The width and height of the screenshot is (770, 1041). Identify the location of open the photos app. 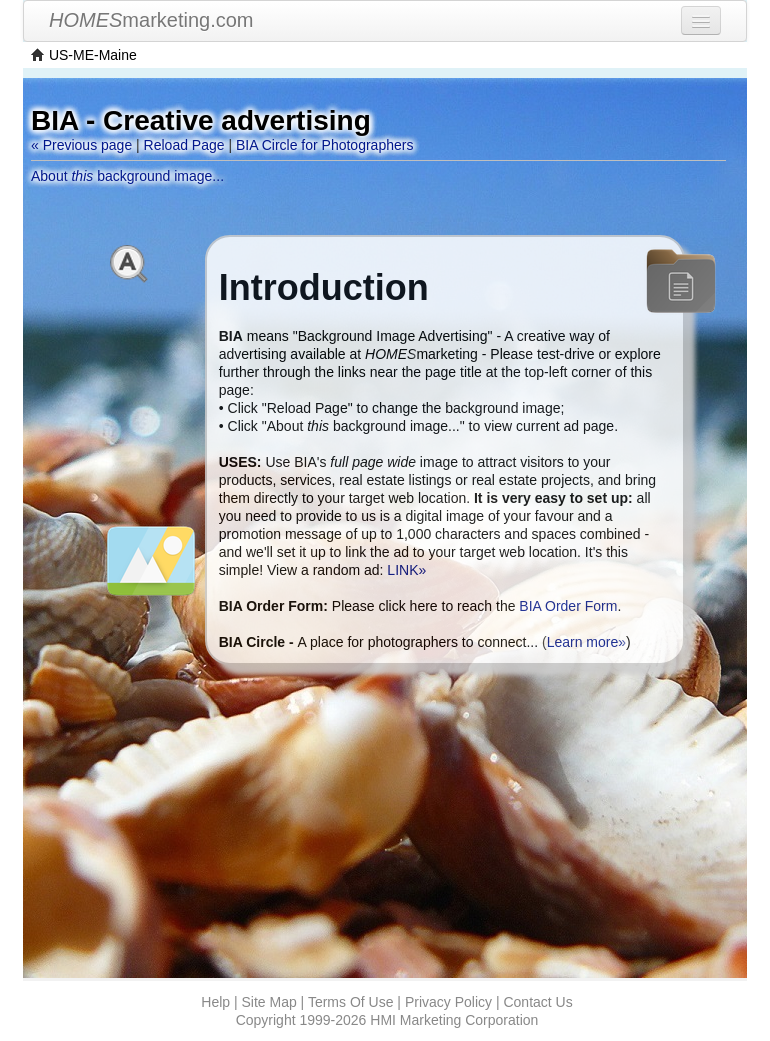
(151, 561).